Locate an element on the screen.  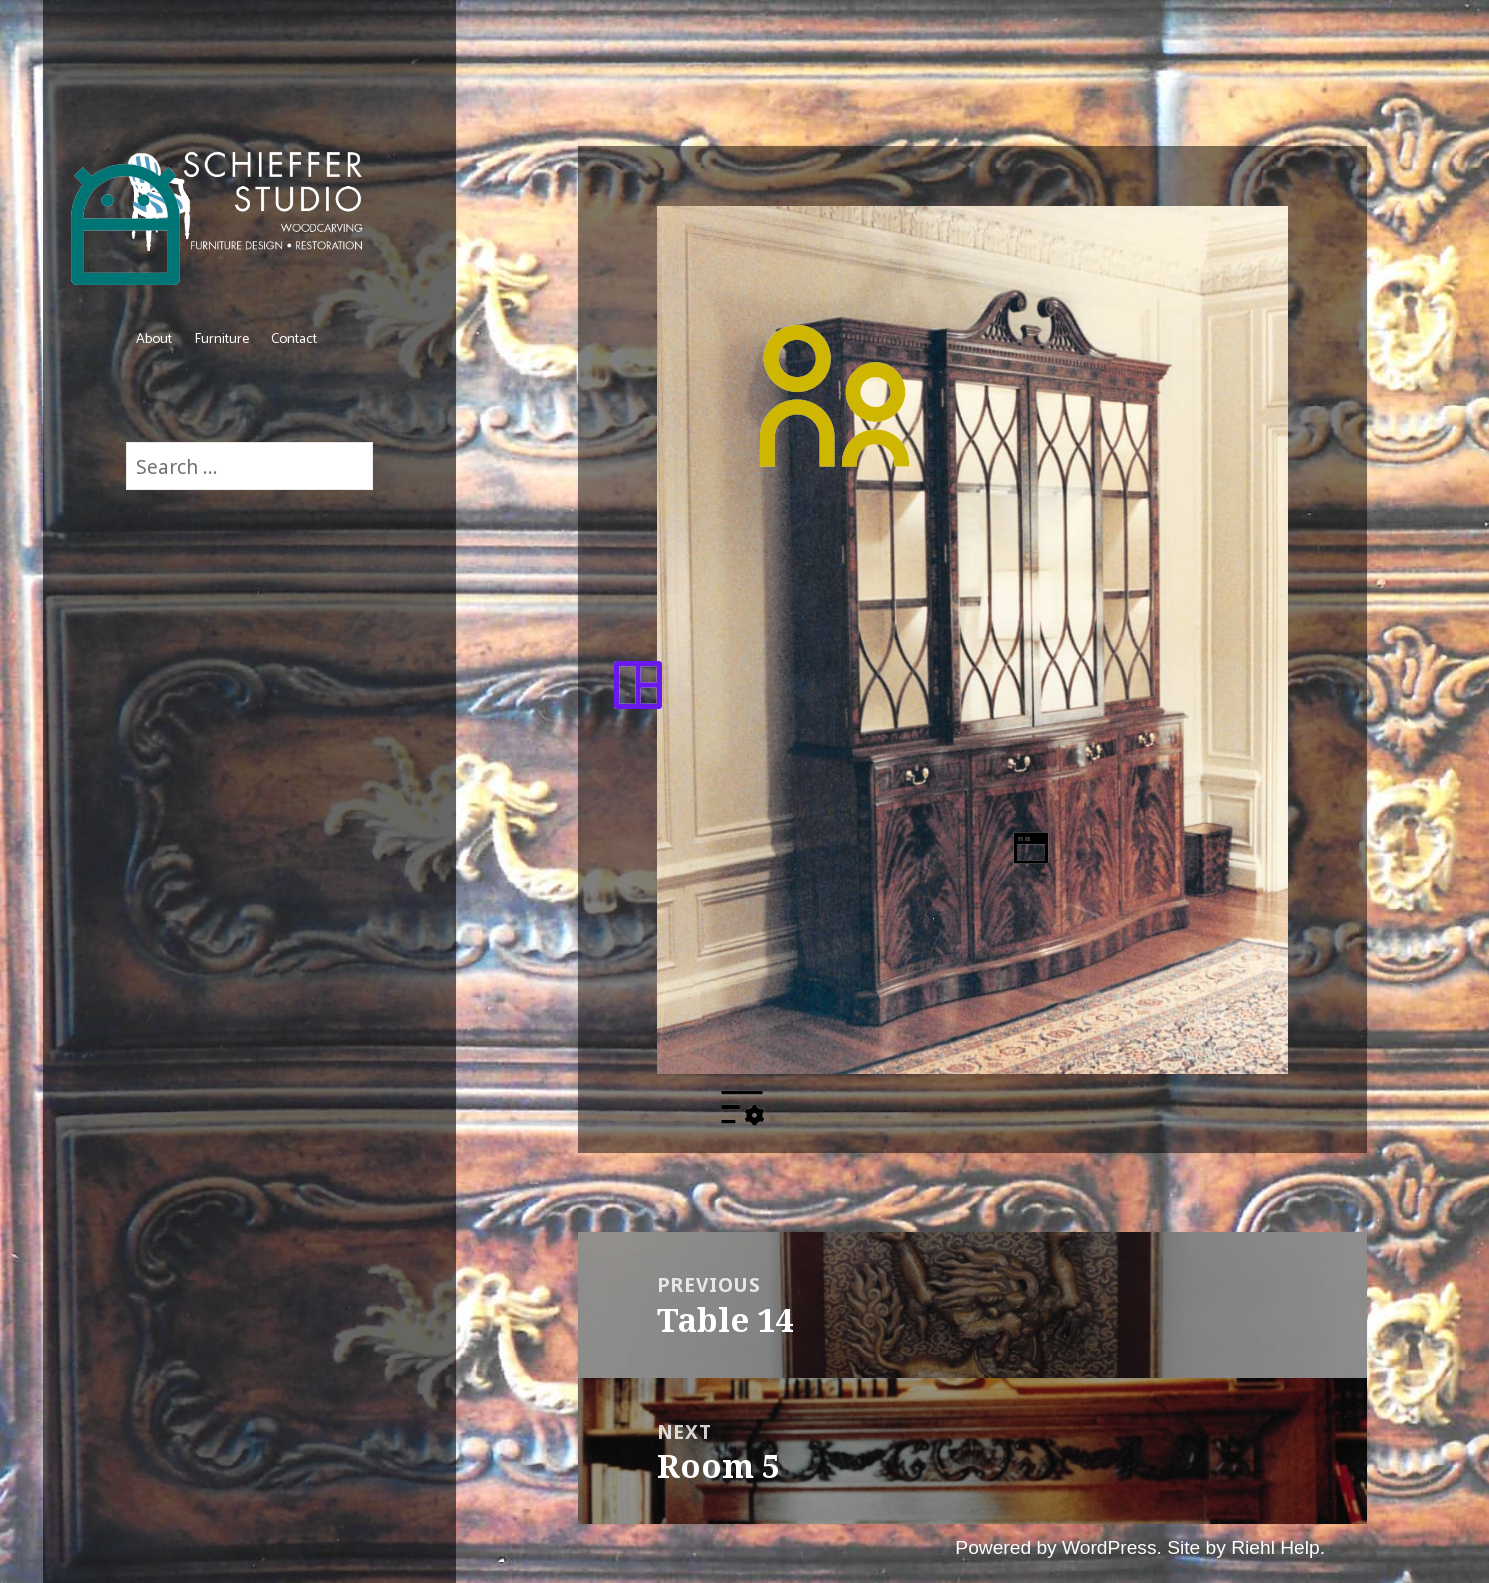
view family or parent account settings is located at coordinates (834, 399).